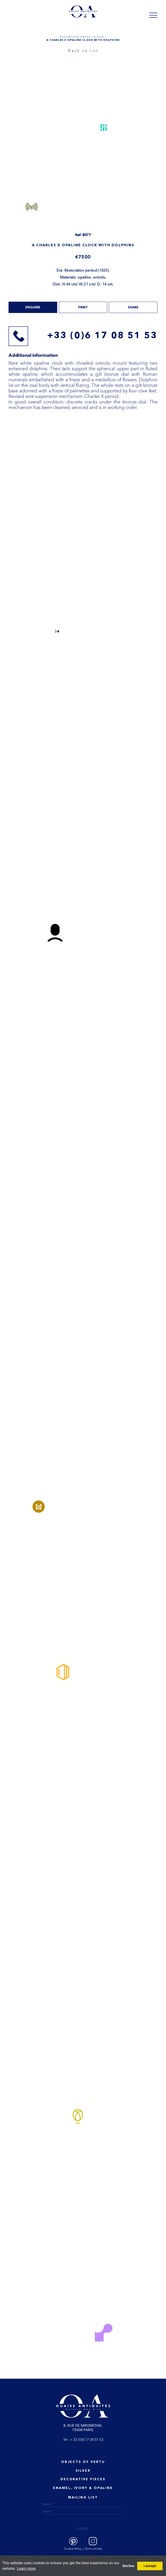  What do you see at coordinates (32, 207) in the screenshot?
I see `eclipse mosquitto MQTT broker logo` at bounding box center [32, 207].